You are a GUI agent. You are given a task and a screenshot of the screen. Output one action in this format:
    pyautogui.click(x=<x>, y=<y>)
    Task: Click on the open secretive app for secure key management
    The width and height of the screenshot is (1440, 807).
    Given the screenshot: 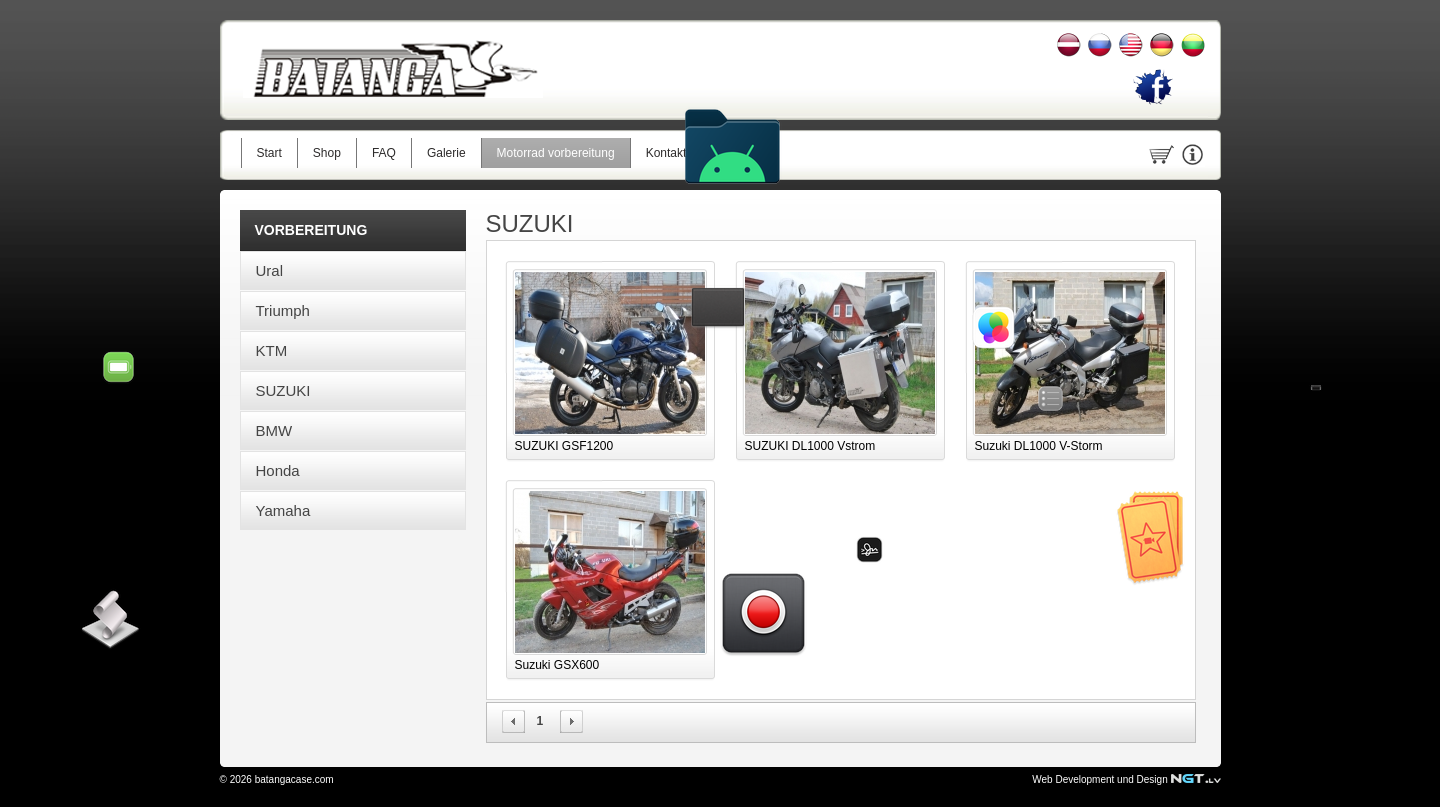 What is the action you would take?
    pyautogui.click(x=869, y=549)
    